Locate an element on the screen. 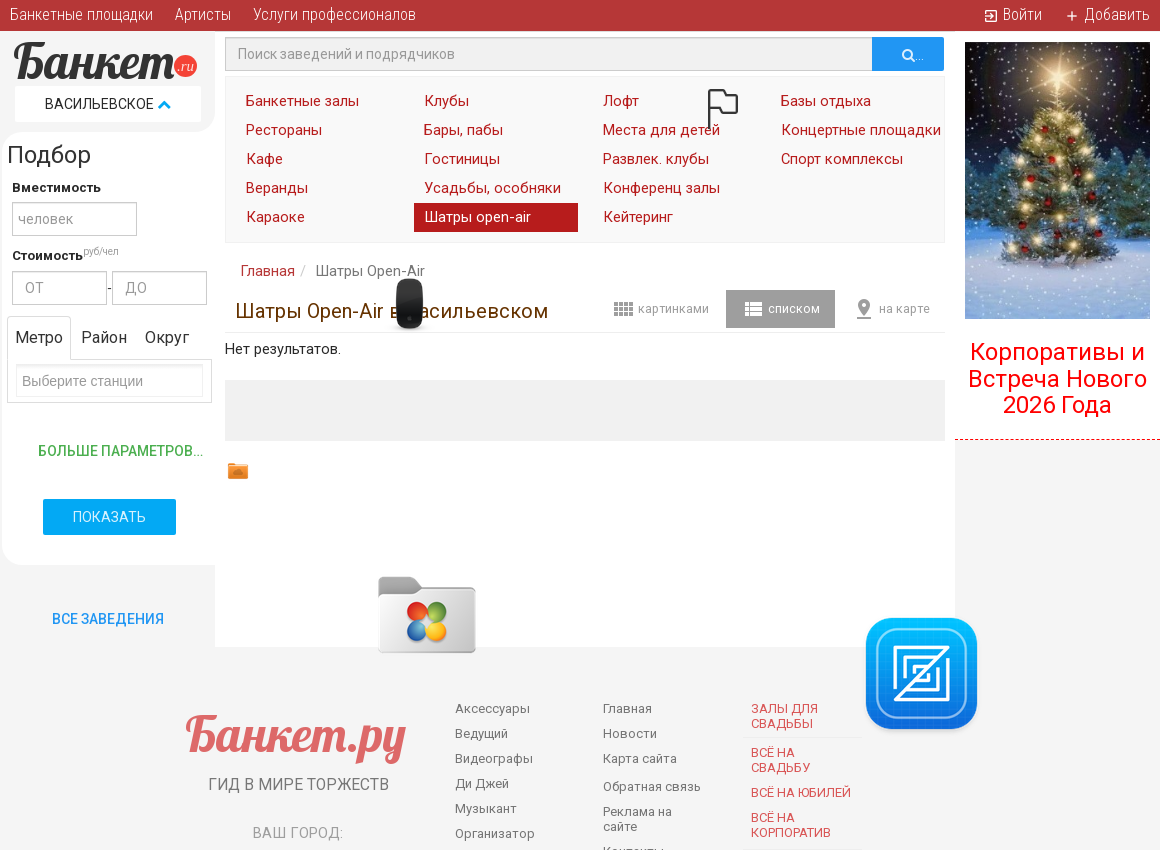 The image size is (1160, 850). apple magic mouse bluetooth device is located at coordinates (409, 305).